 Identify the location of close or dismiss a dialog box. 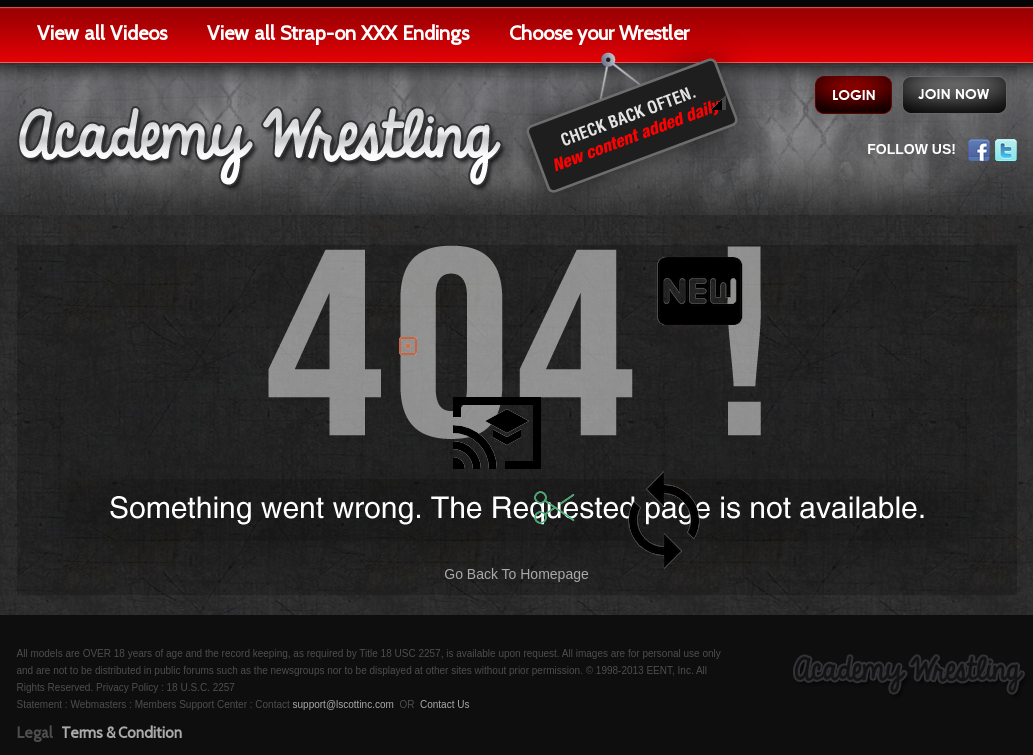
(408, 346).